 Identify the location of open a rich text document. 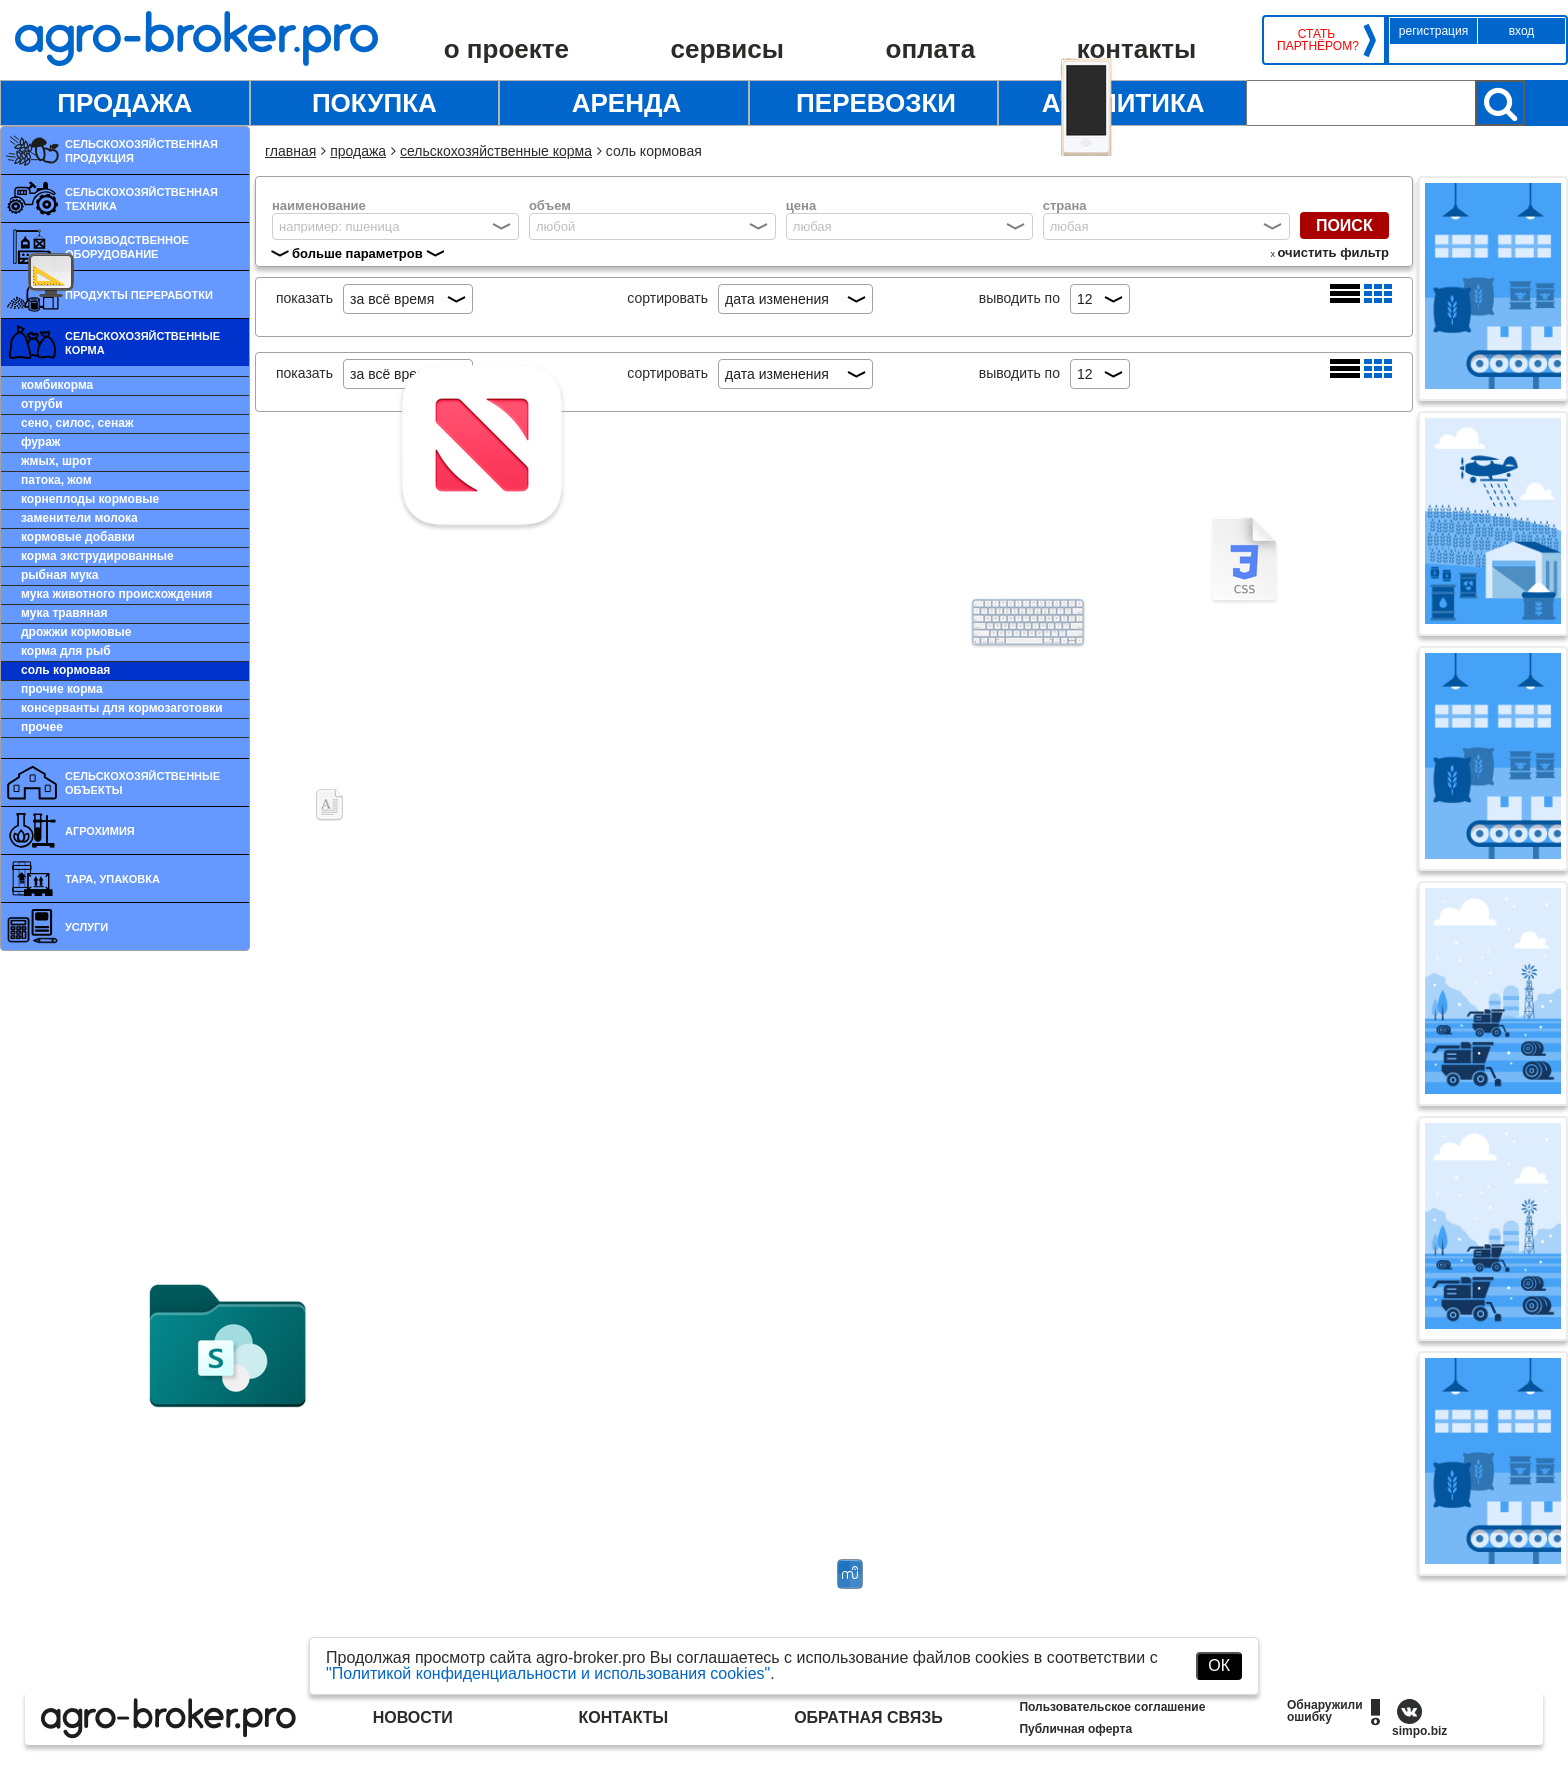
(329, 804).